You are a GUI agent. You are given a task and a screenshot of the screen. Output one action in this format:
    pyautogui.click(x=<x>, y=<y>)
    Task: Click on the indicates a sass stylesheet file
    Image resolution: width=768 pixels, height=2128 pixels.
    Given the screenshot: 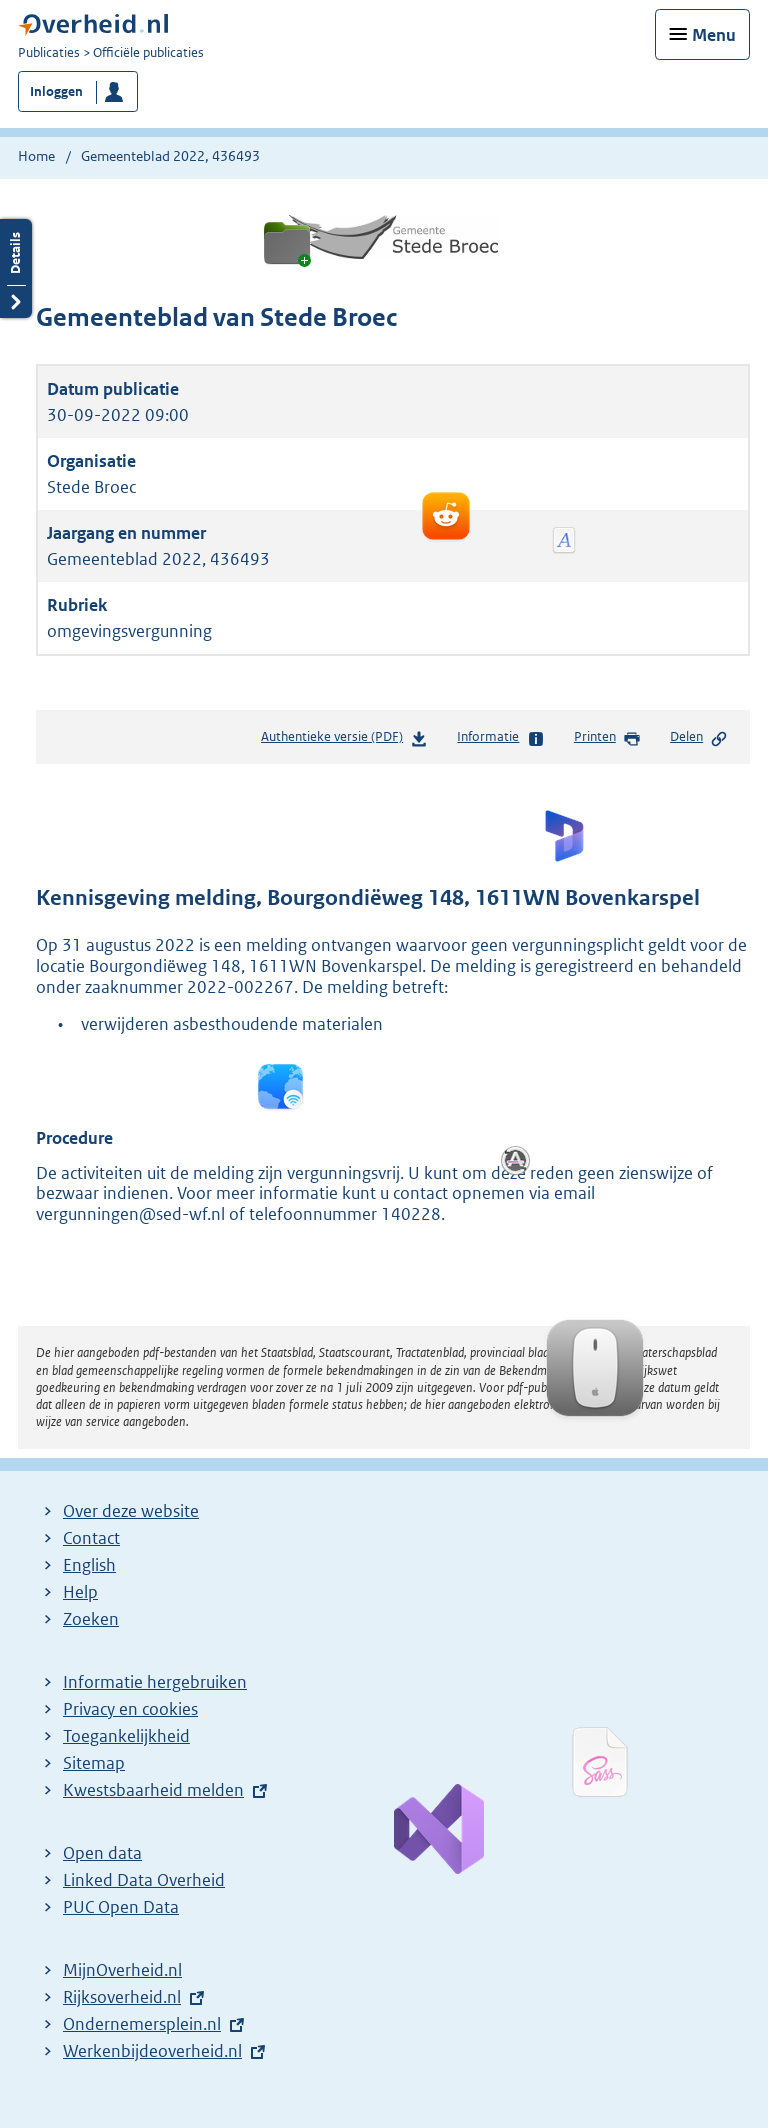 What is the action you would take?
    pyautogui.click(x=600, y=1762)
    